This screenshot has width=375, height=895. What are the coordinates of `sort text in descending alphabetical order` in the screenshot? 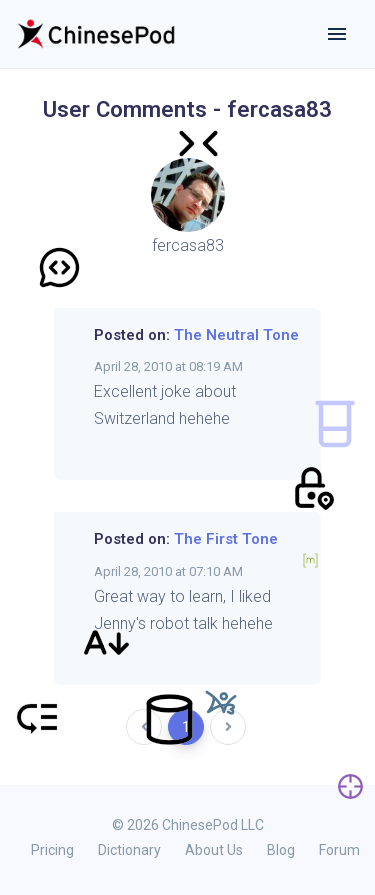 It's located at (106, 644).